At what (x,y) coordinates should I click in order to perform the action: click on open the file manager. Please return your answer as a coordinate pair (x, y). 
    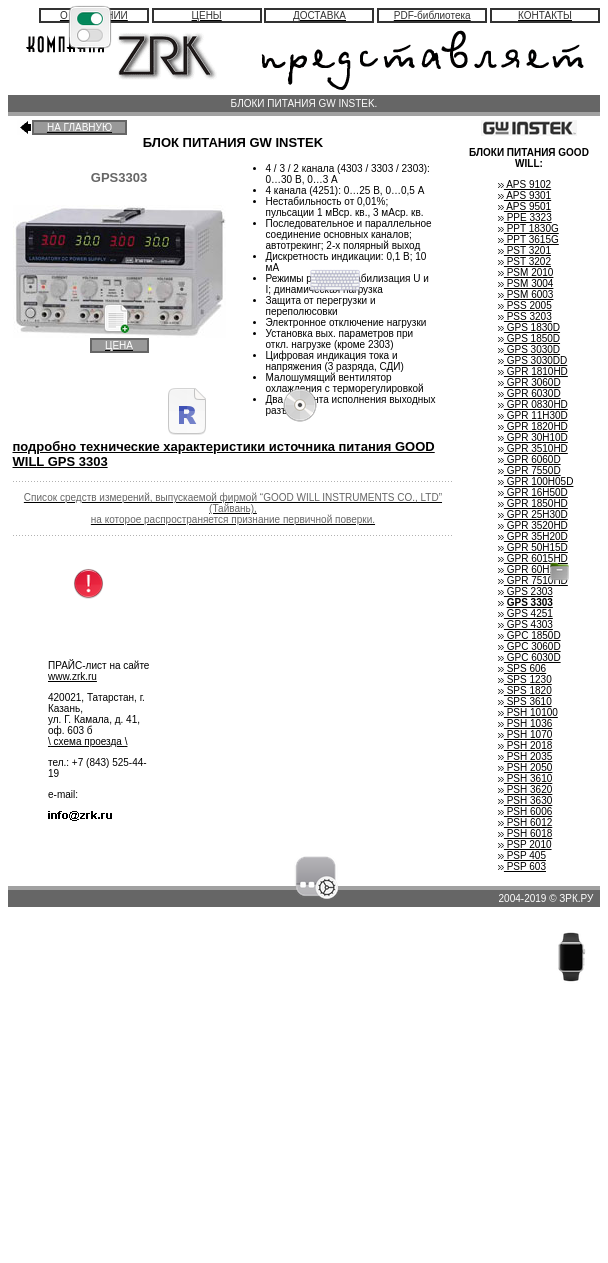
    Looking at the image, I should click on (559, 571).